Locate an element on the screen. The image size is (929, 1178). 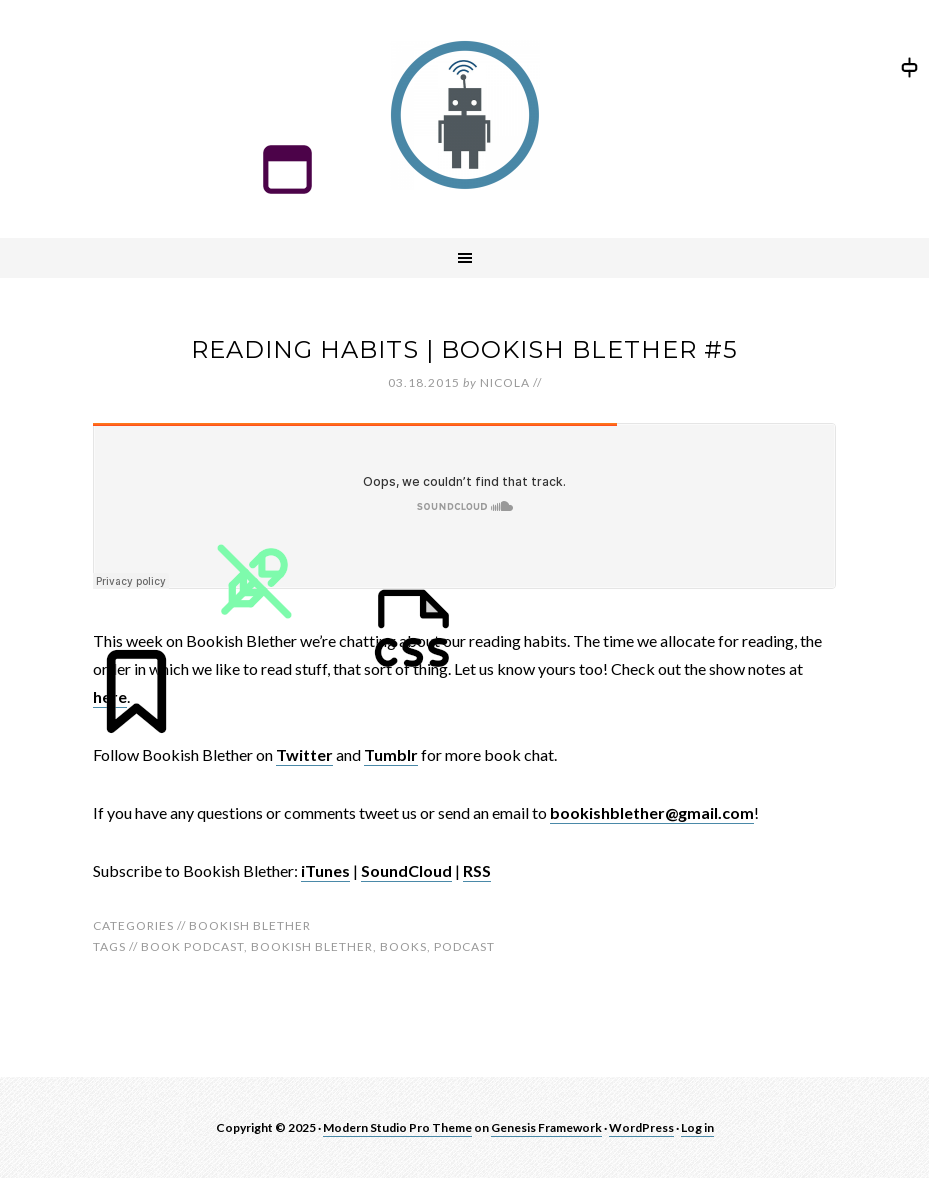
align selected elements to center is located at coordinates (909, 67).